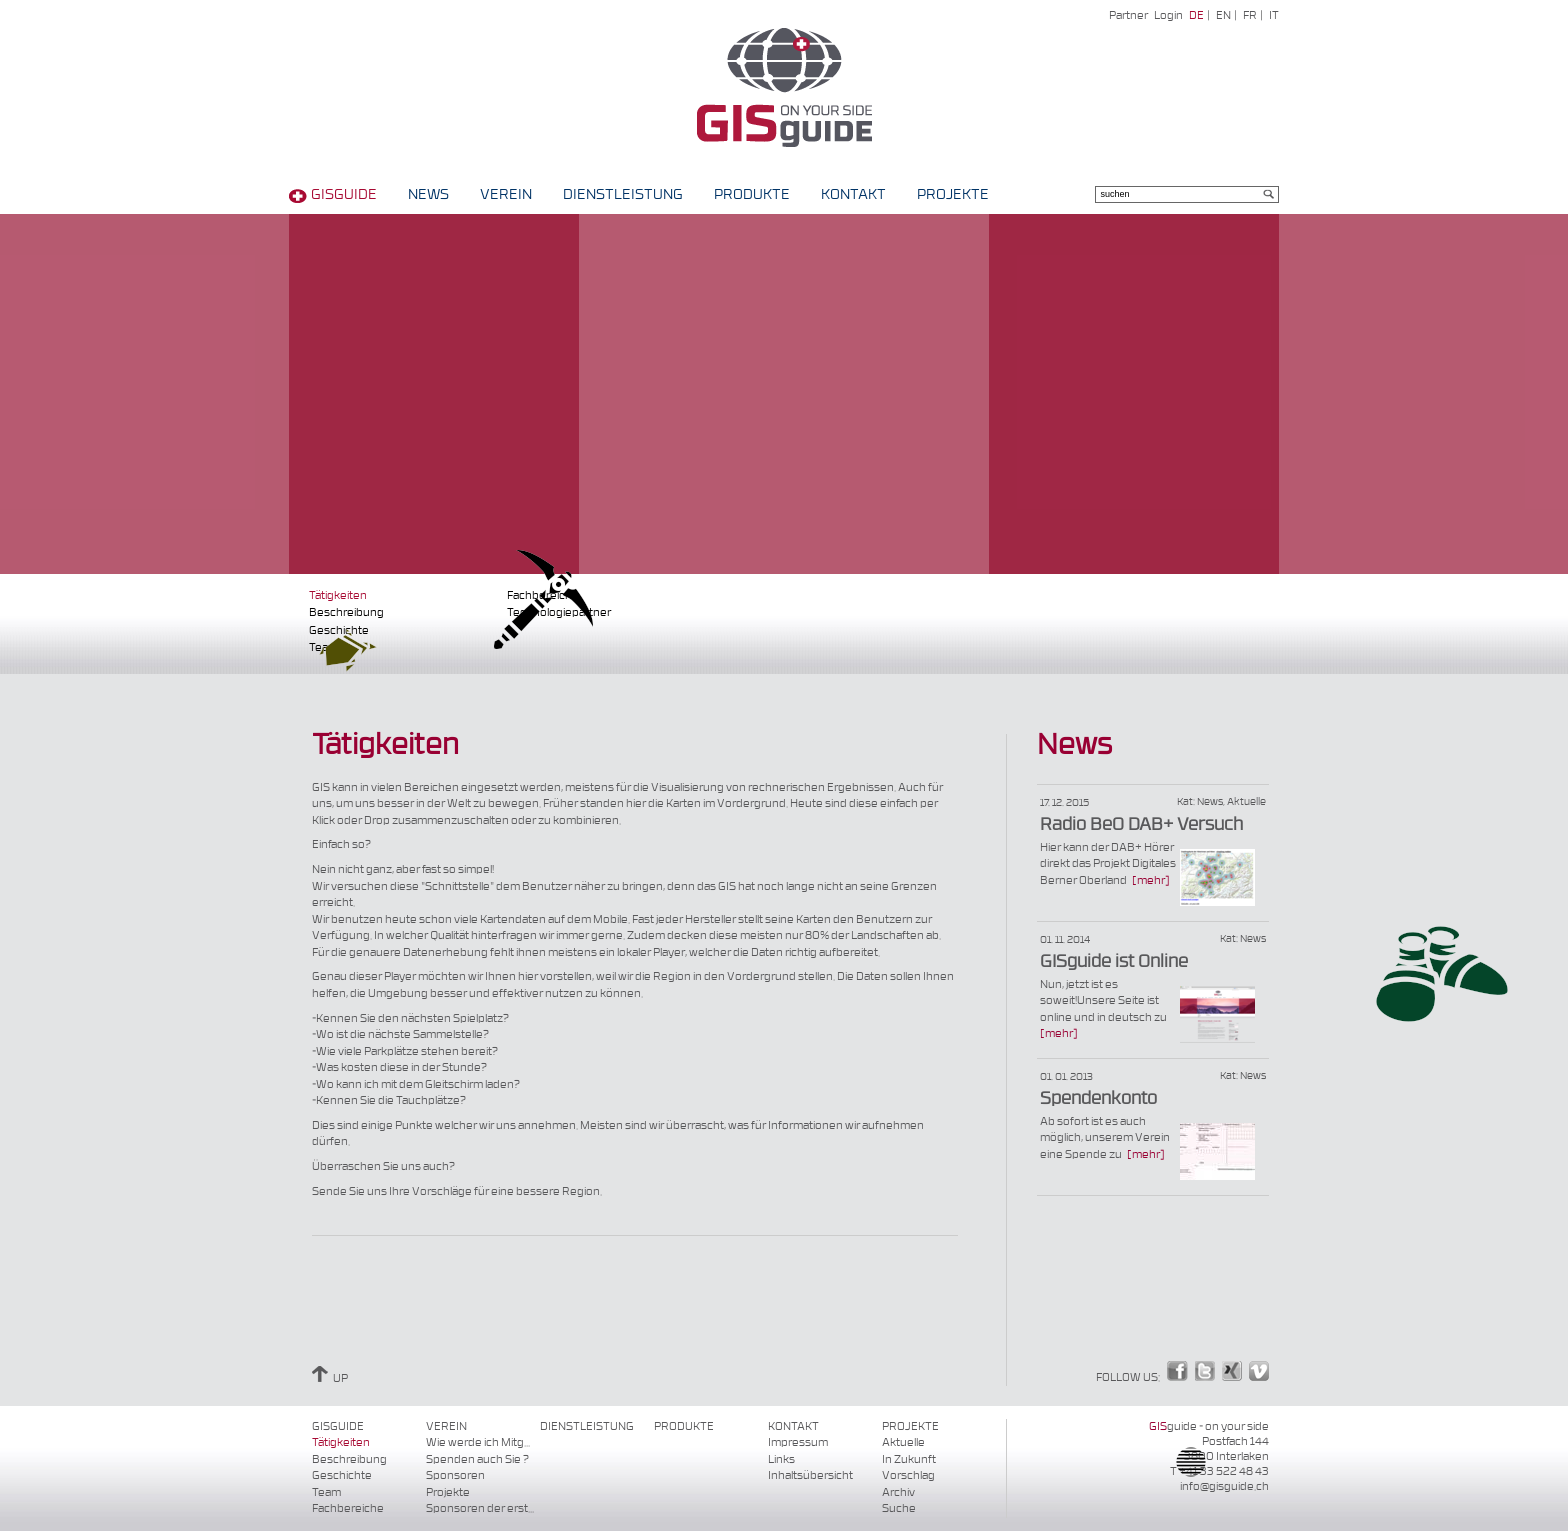  I want to click on select war pick weapon in game inventory, so click(543, 599).